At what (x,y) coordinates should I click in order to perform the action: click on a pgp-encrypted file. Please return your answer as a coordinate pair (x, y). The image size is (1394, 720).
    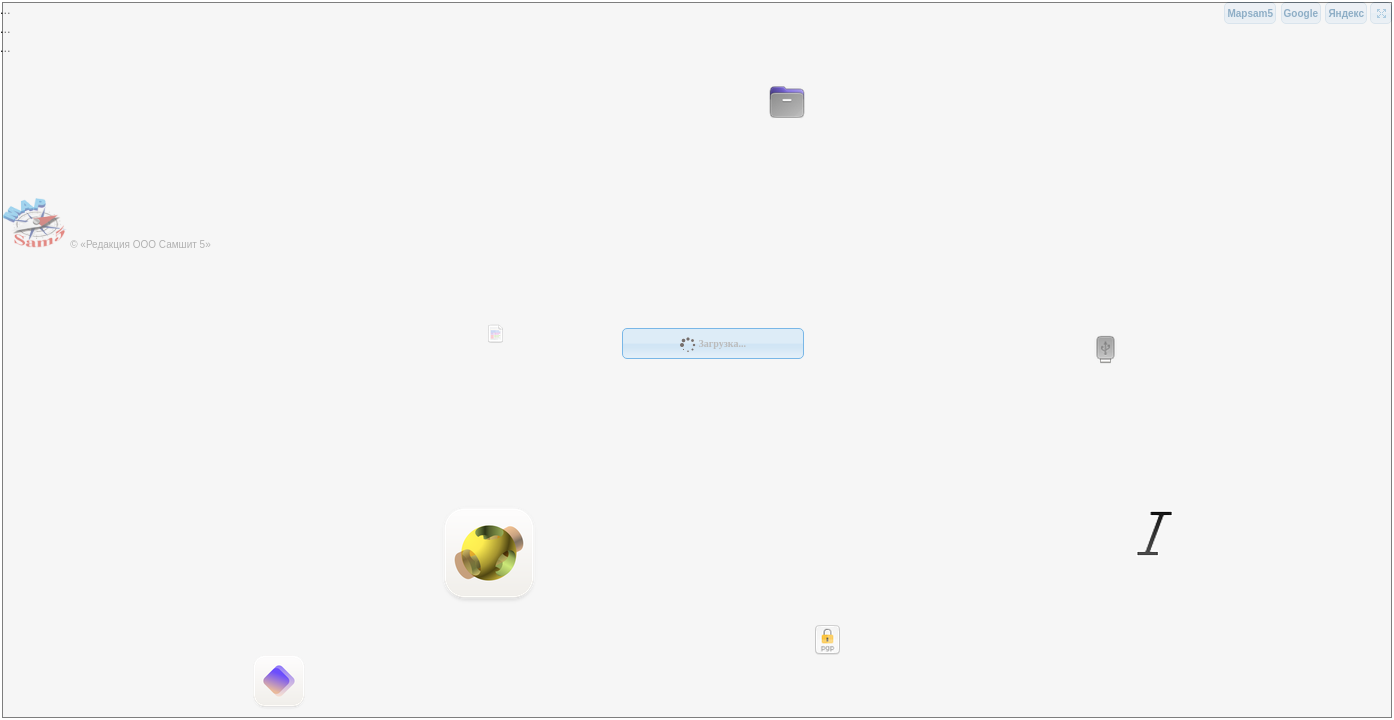
    Looking at the image, I should click on (827, 639).